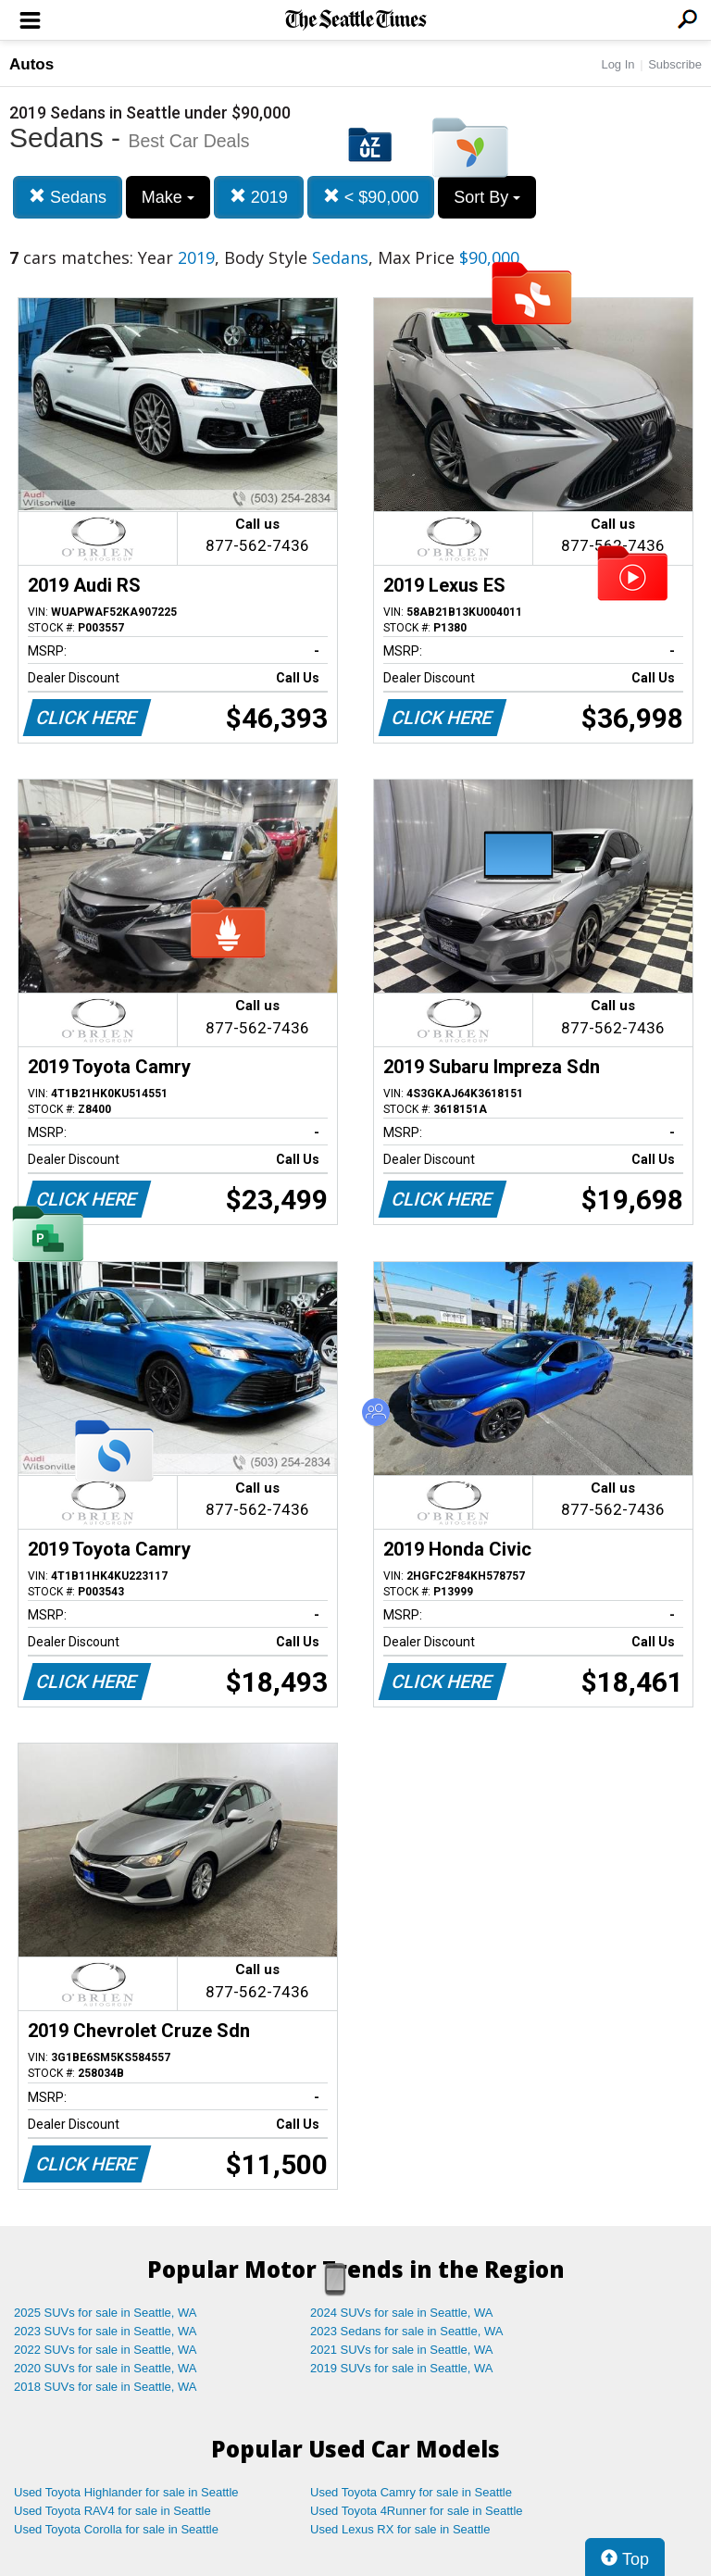 The height and width of the screenshot is (2576, 711). What do you see at coordinates (47, 1235) in the screenshot?
I see `open microsoft project files folder` at bounding box center [47, 1235].